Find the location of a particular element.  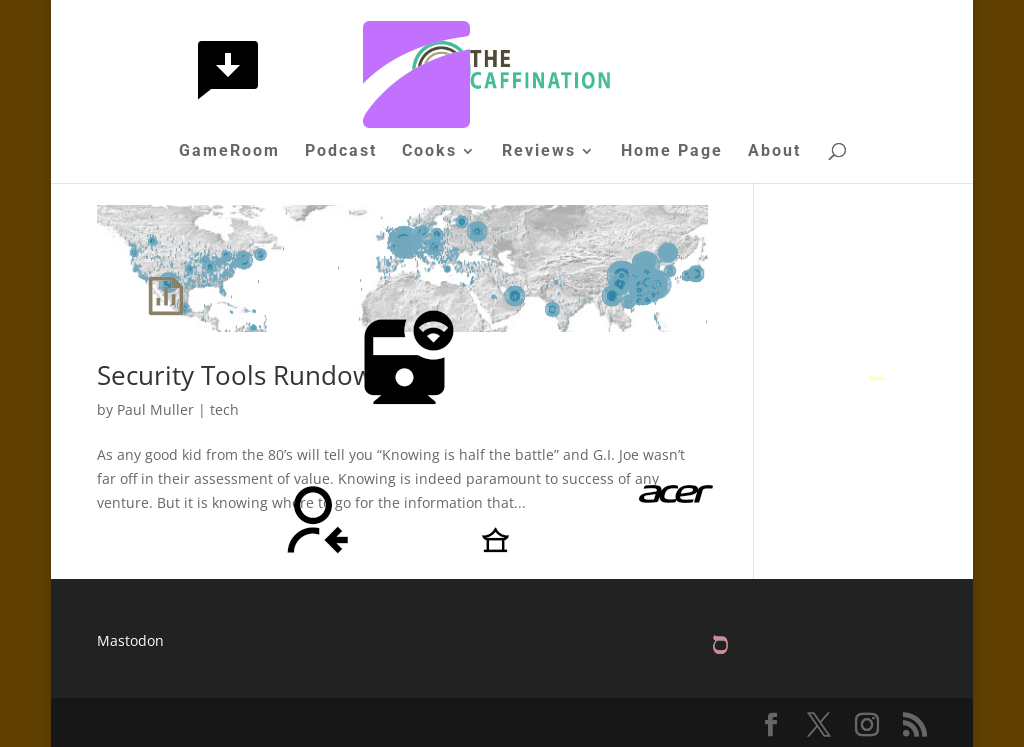

acer brand logo is located at coordinates (676, 494).